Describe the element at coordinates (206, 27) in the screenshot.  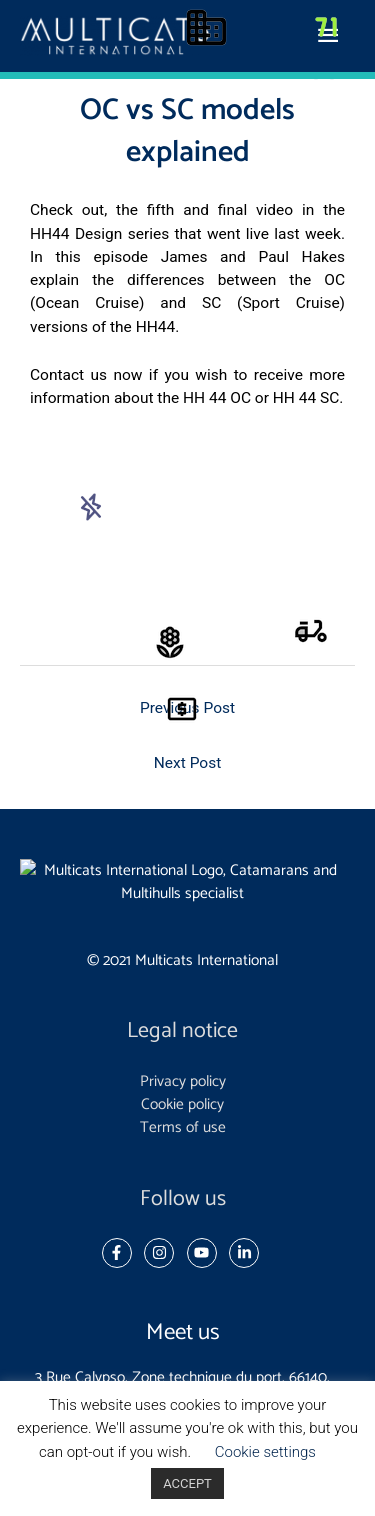
I see `view business contact information` at that location.